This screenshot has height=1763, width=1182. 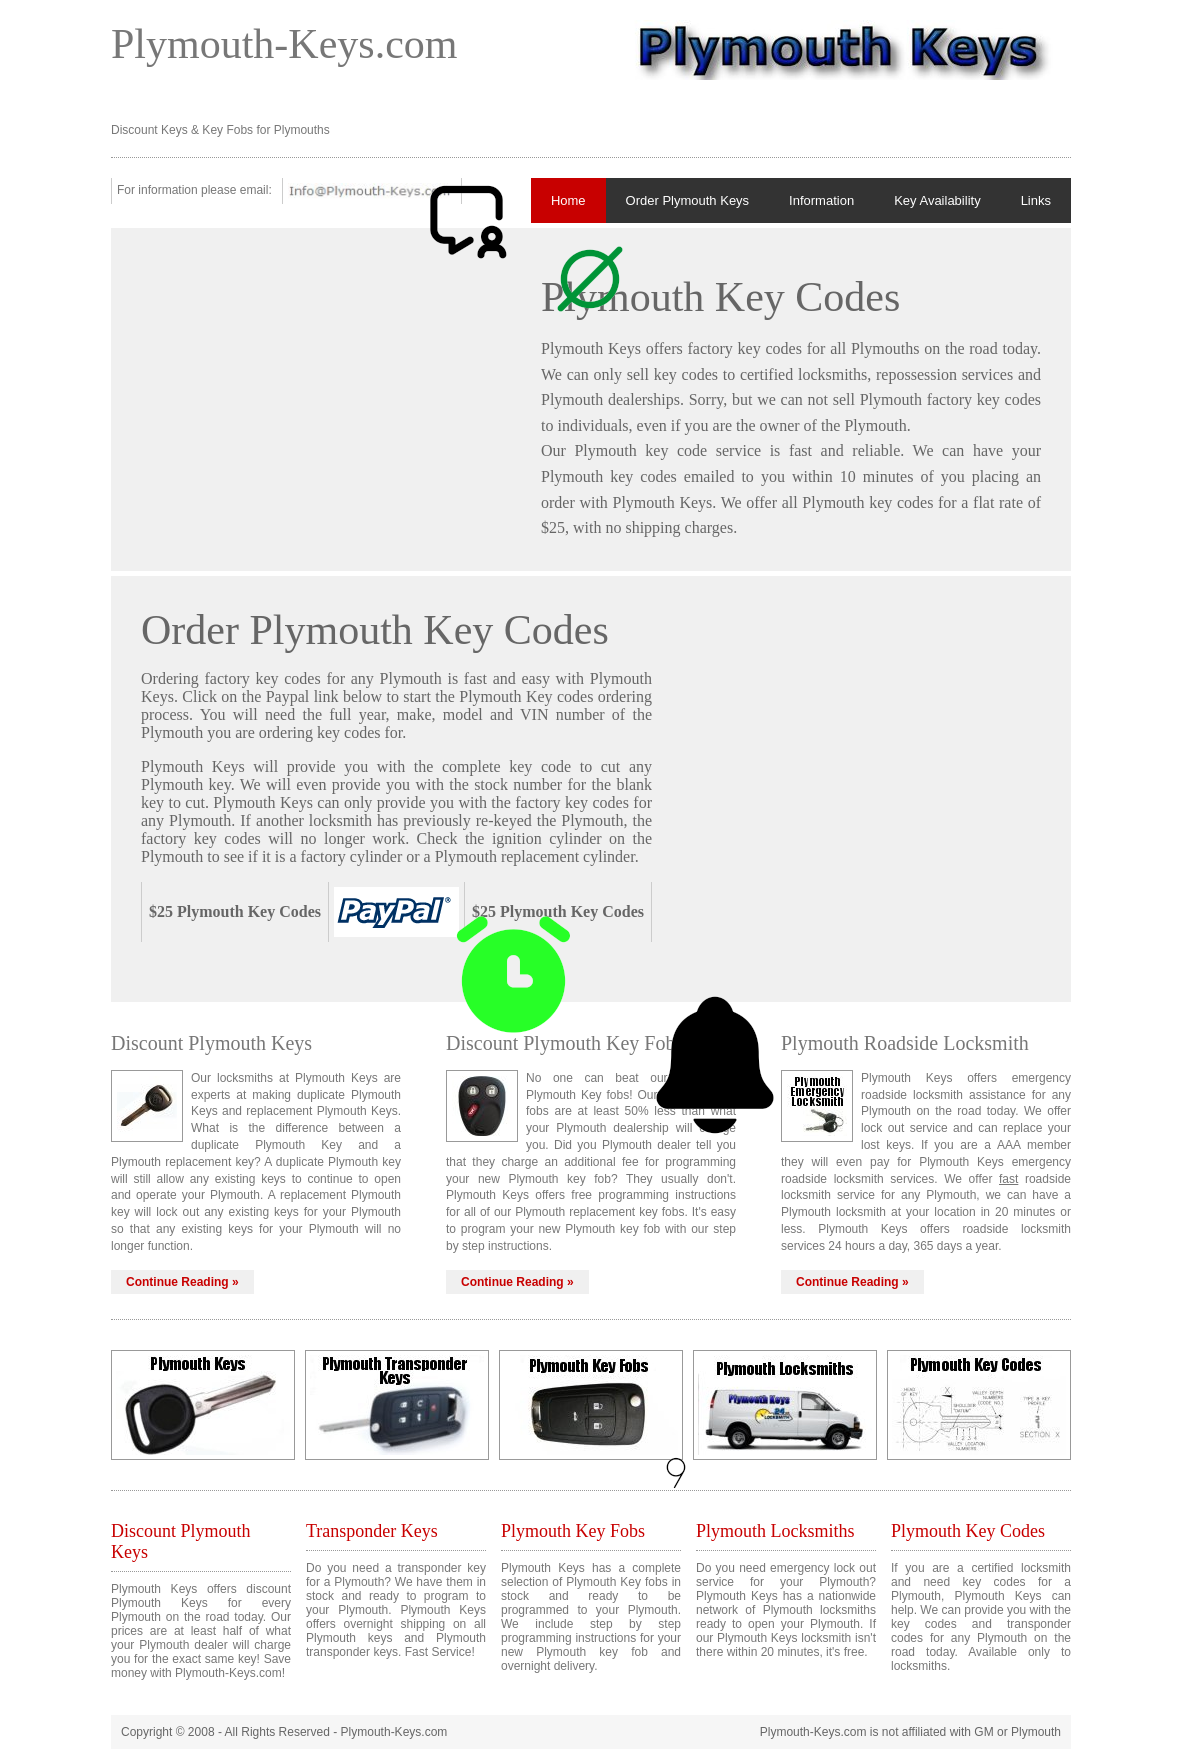 What do you see at coordinates (590, 279) in the screenshot?
I see `calculate average value` at bounding box center [590, 279].